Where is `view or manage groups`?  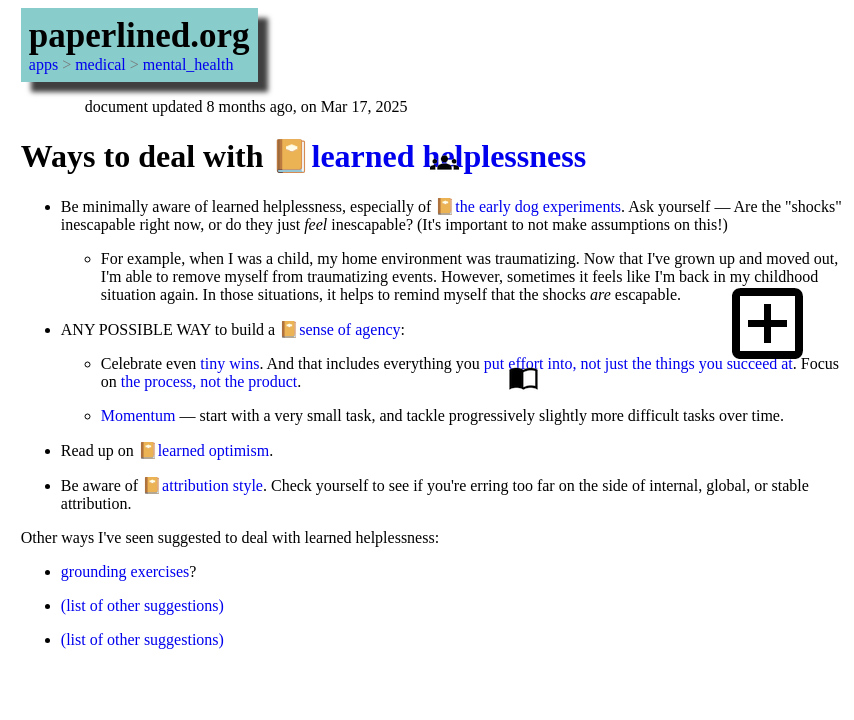
view or manage groups is located at coordinates (444, 162).